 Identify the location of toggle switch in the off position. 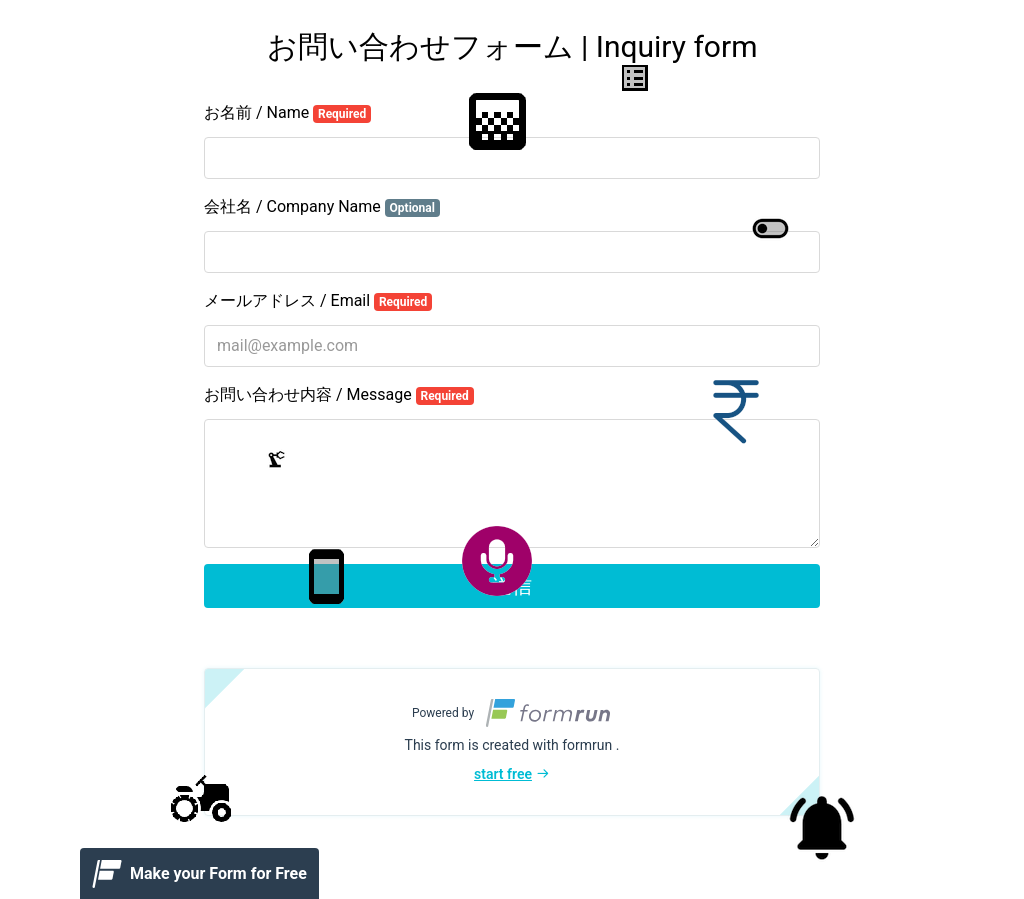
(770, 228).